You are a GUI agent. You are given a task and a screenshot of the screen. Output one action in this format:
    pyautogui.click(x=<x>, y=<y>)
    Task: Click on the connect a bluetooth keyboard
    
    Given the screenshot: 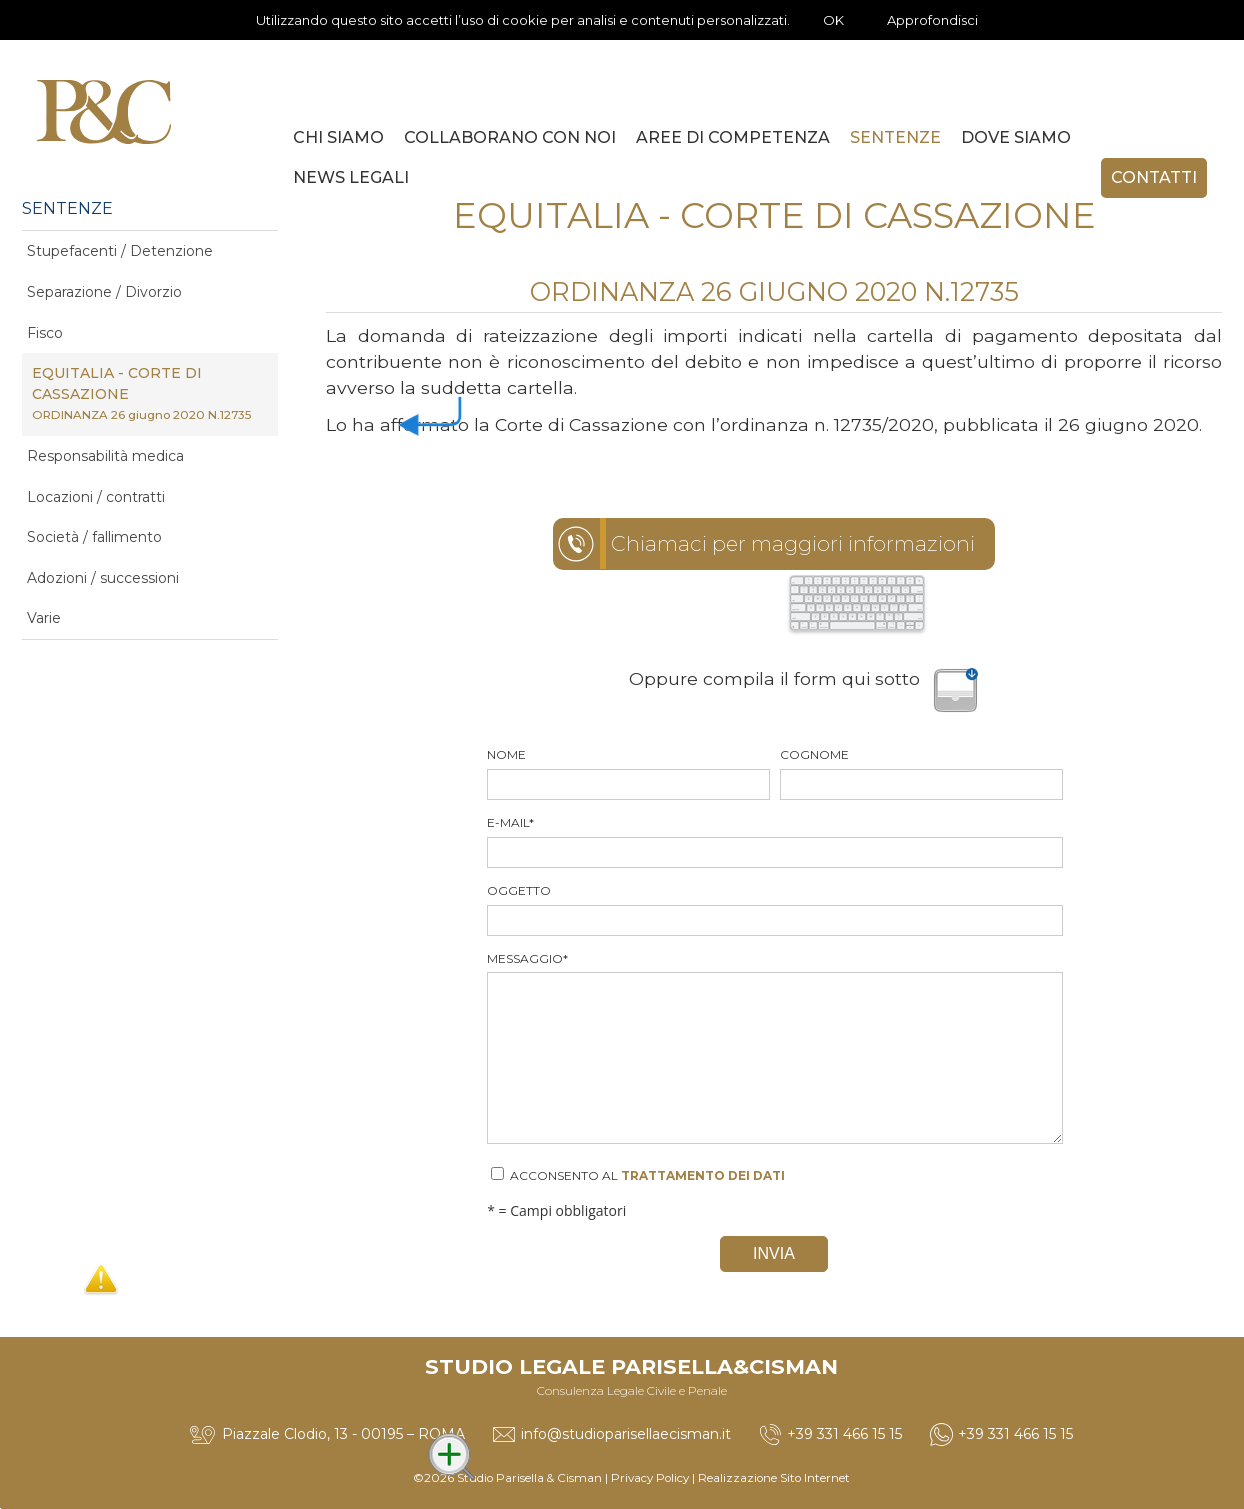 What is the action you would take?
    pyautogui.click(x=857, y=603)
    